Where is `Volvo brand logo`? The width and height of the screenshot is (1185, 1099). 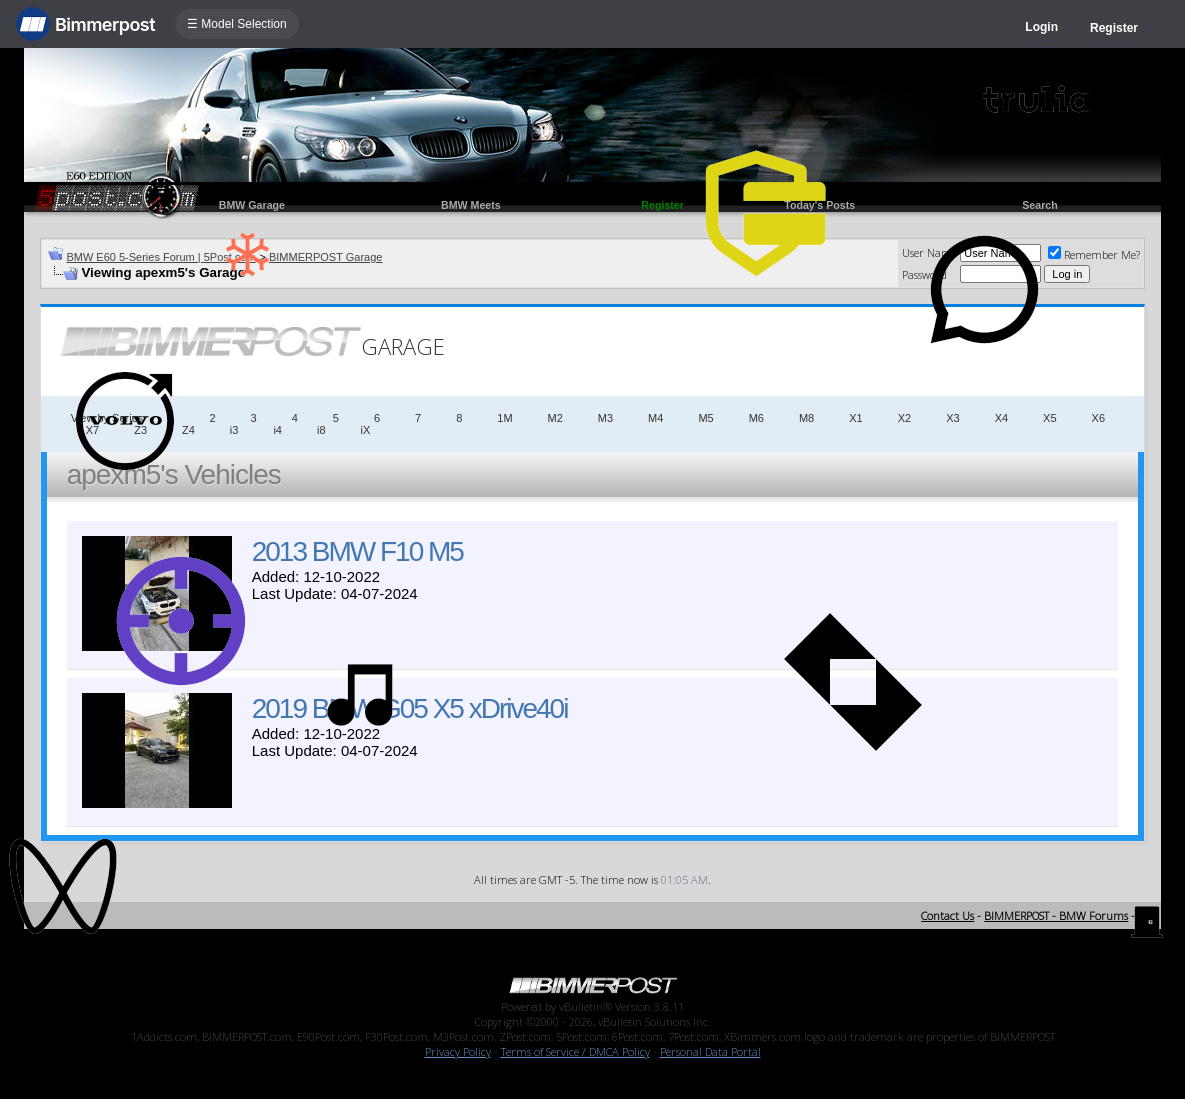 Volvo brand logo is located at coordinates (125, 421).